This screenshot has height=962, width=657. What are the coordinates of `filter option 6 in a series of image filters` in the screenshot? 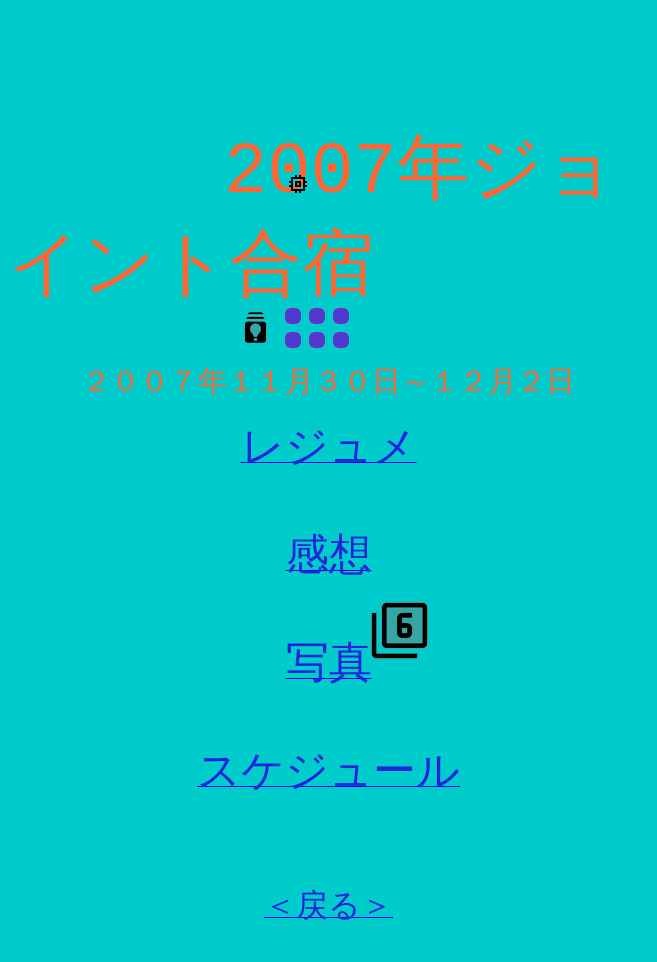 It's located at (399, 630).